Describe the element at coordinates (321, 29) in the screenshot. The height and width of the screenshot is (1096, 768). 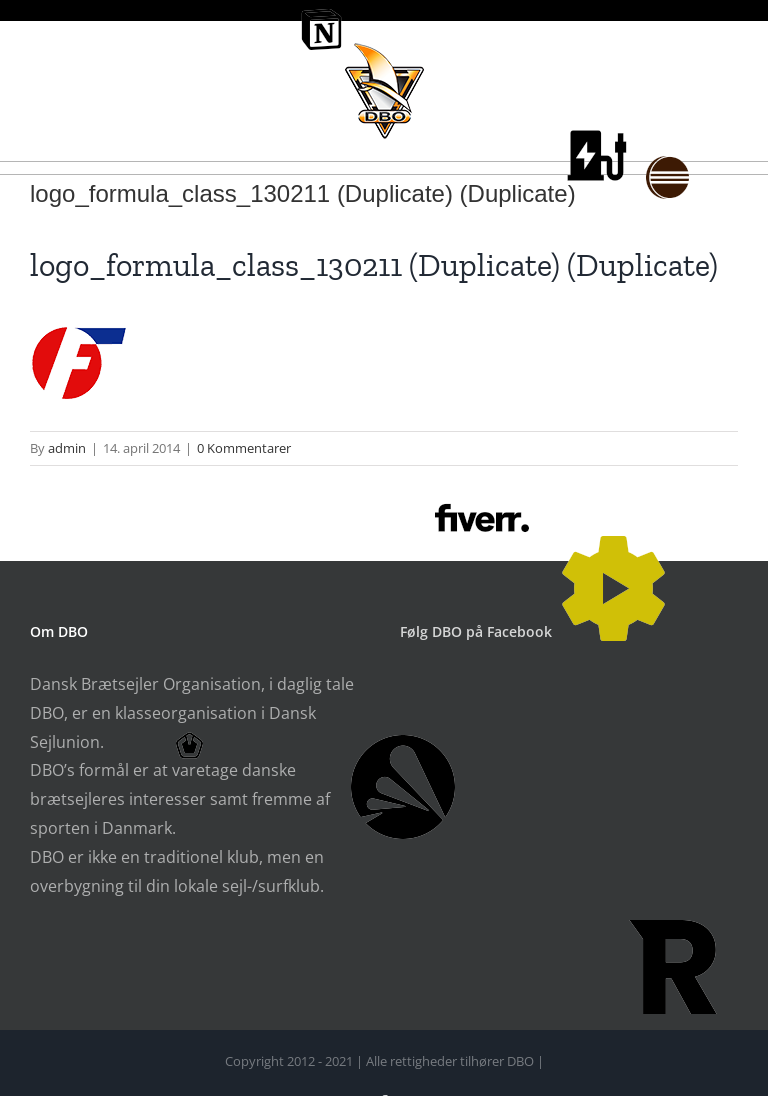
I see `open Notion app` at that location.